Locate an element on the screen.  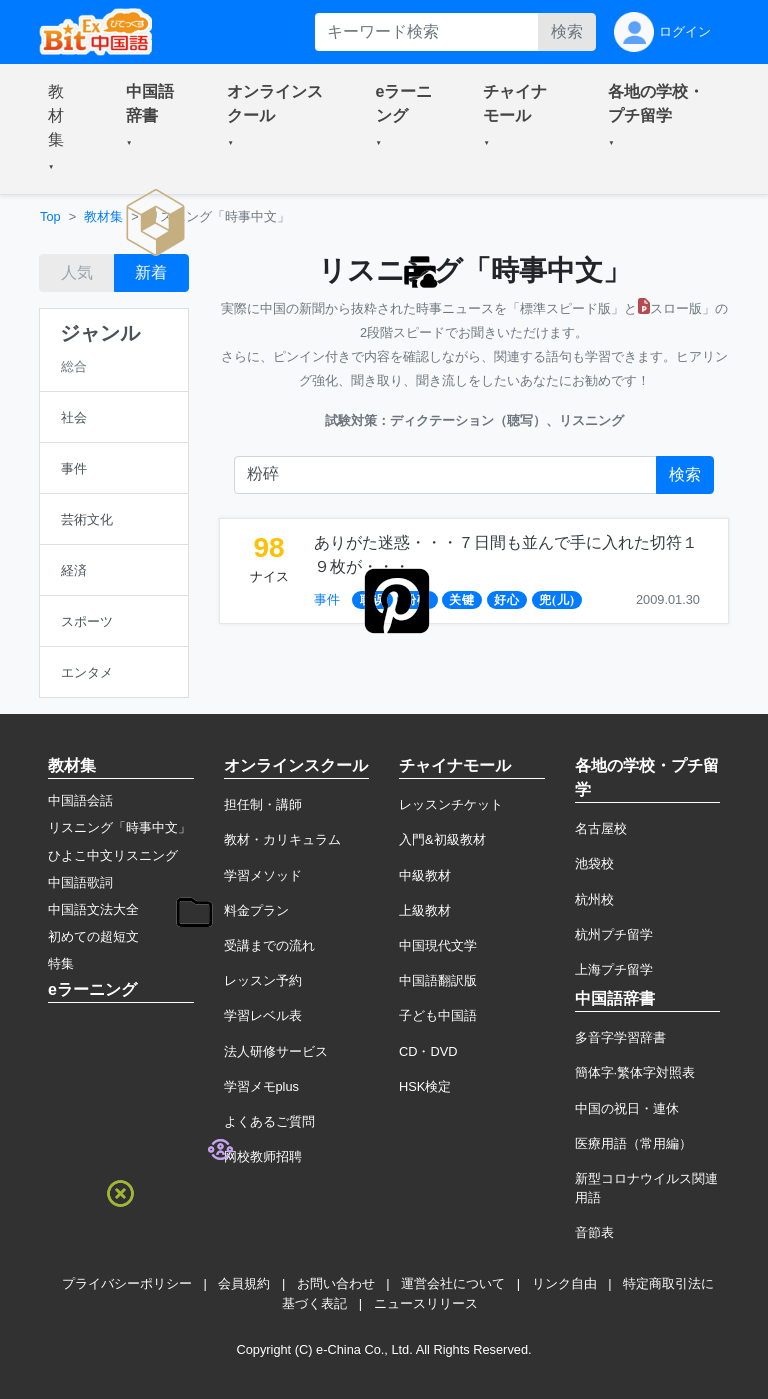
view community members is located at coordinates (220, 1149).